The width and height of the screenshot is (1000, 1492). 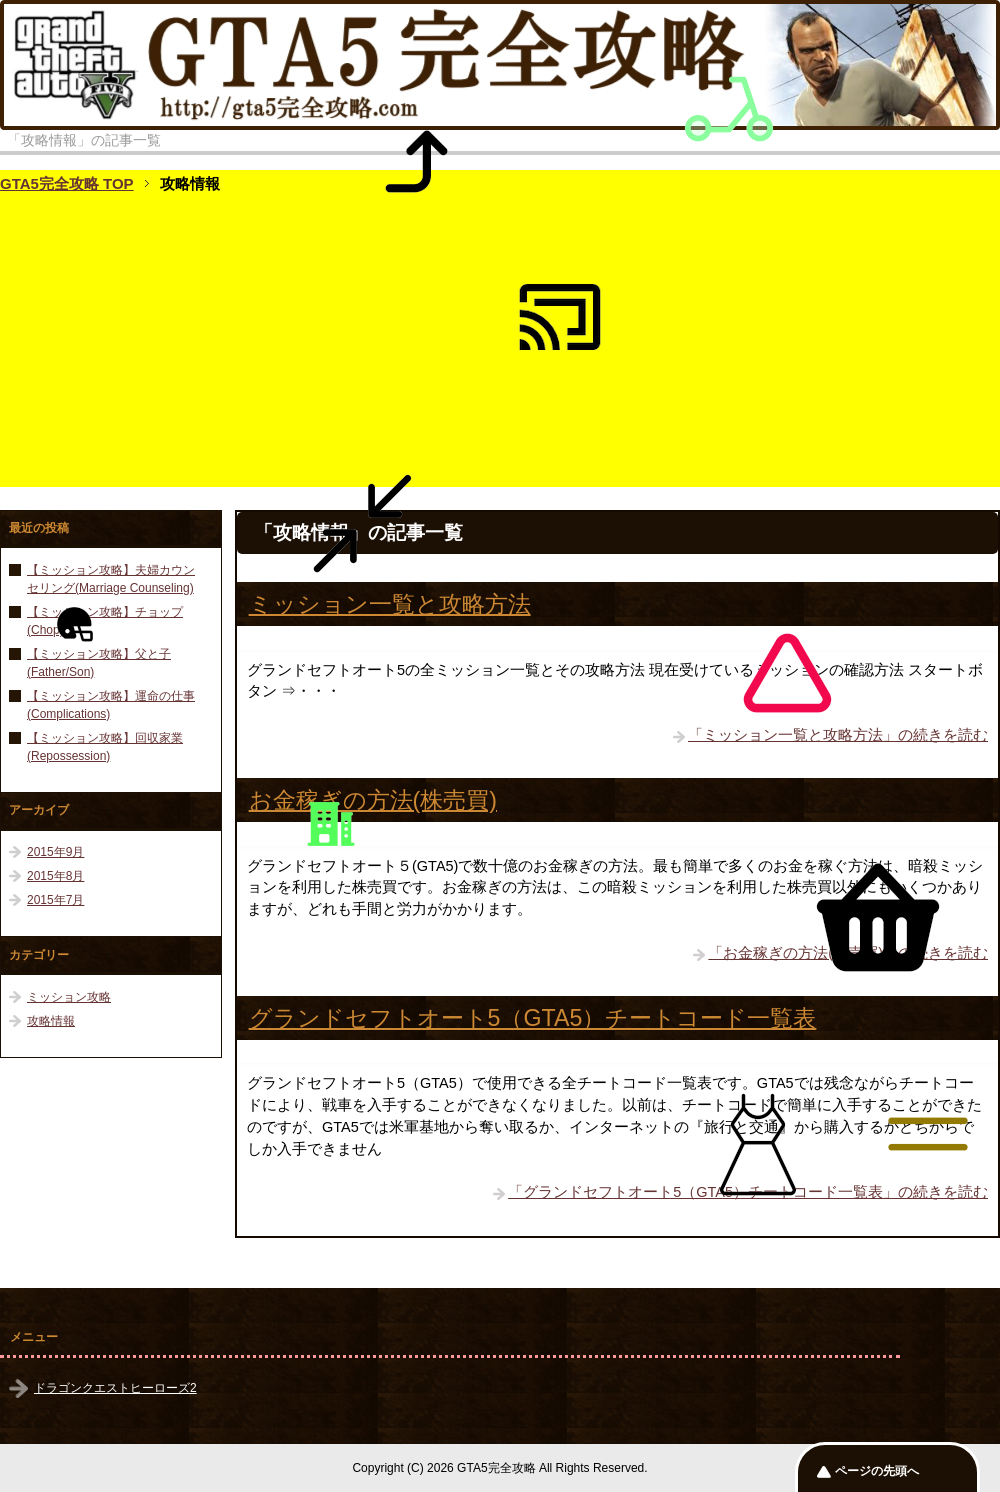 What do you see at coordinates (331, 824) in the screenshot?
I see `view office or workplace location` at bounding box center [331, 824].